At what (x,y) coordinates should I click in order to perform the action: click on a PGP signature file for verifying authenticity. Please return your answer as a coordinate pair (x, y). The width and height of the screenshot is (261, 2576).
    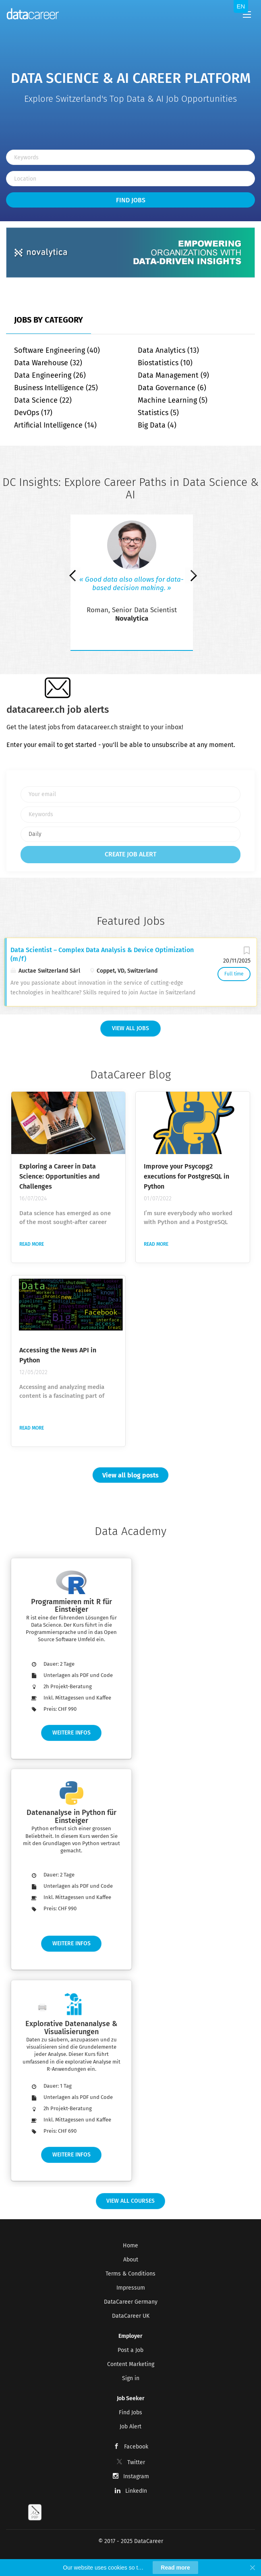
    Looking at the image, I should click on (35, 2512).